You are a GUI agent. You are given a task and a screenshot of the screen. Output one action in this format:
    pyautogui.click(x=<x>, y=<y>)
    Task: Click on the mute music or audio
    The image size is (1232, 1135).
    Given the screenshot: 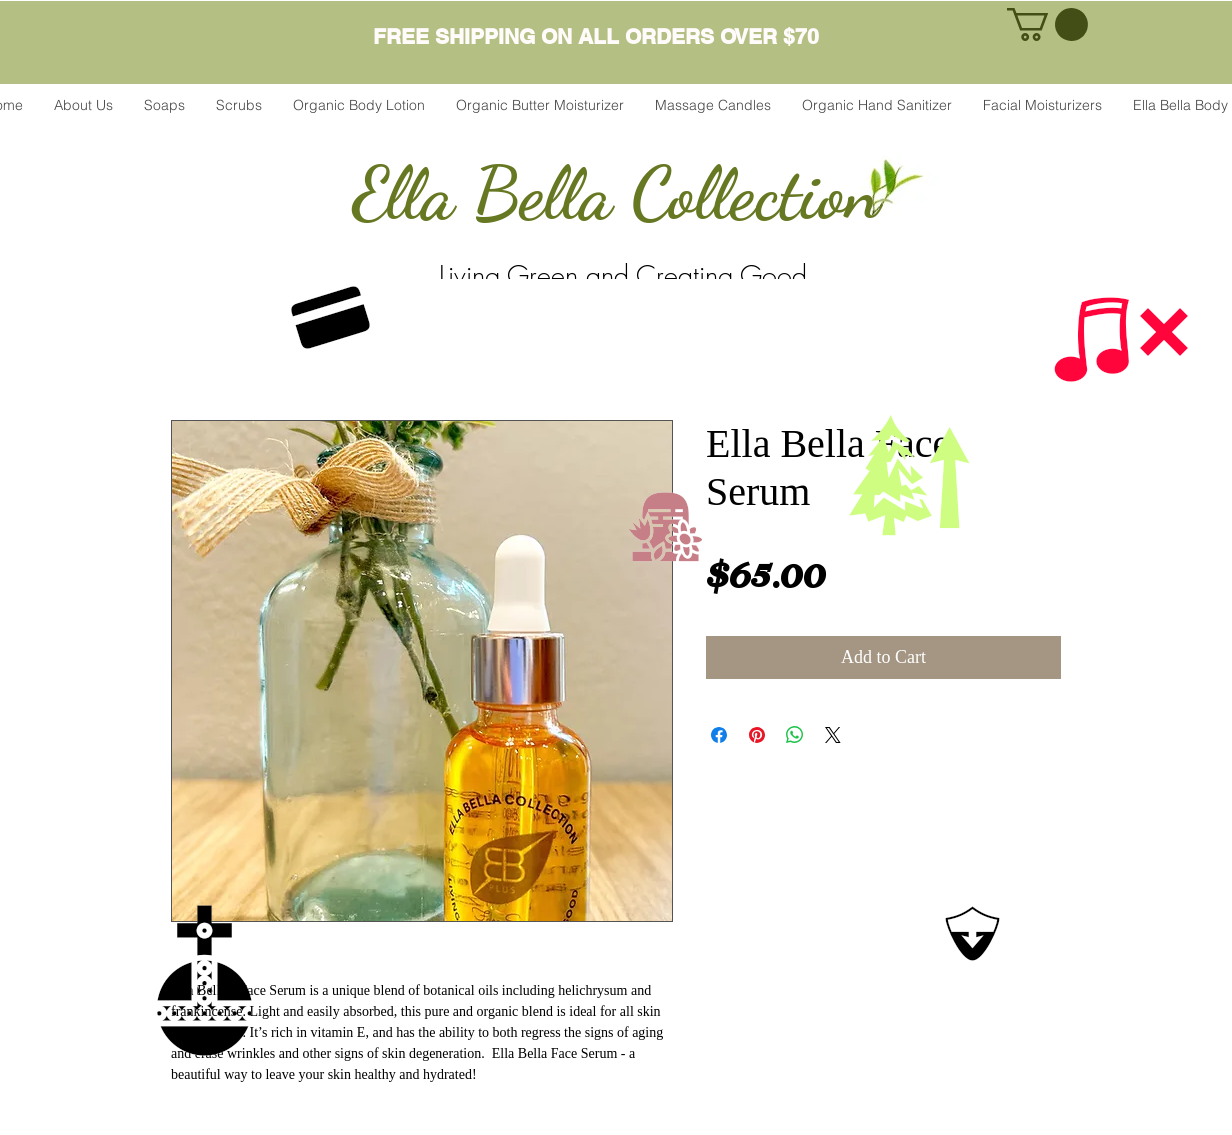 What is the action you would take?
    pyautogui.click(x=1124, y=332)
    